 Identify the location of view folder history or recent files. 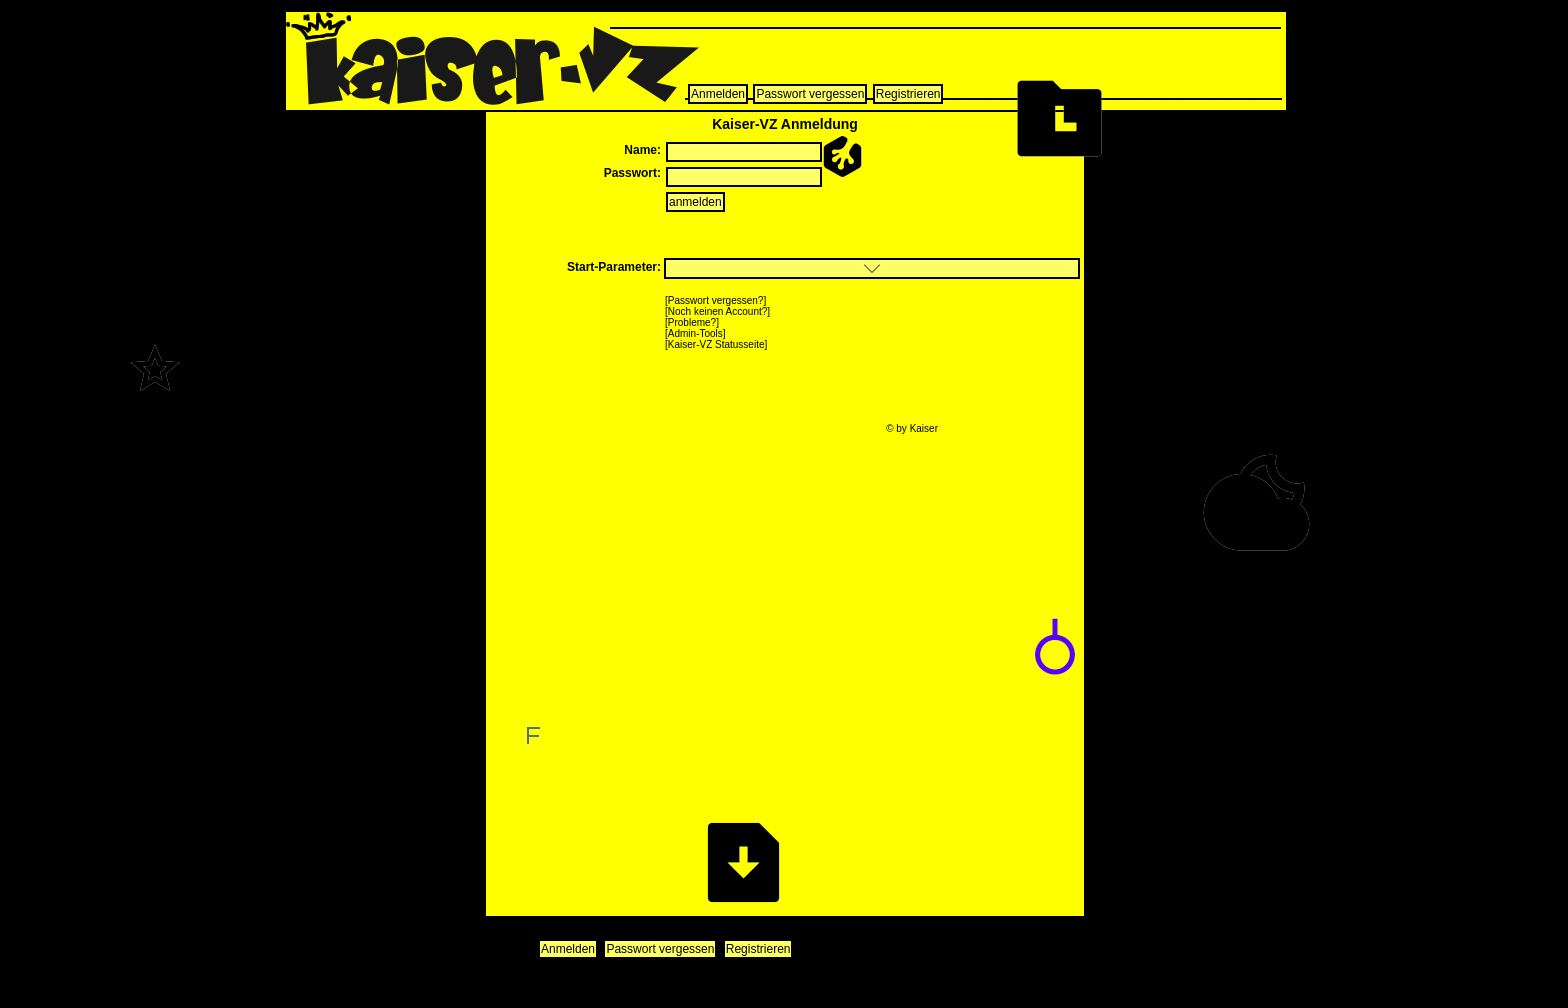
(1059, 118).